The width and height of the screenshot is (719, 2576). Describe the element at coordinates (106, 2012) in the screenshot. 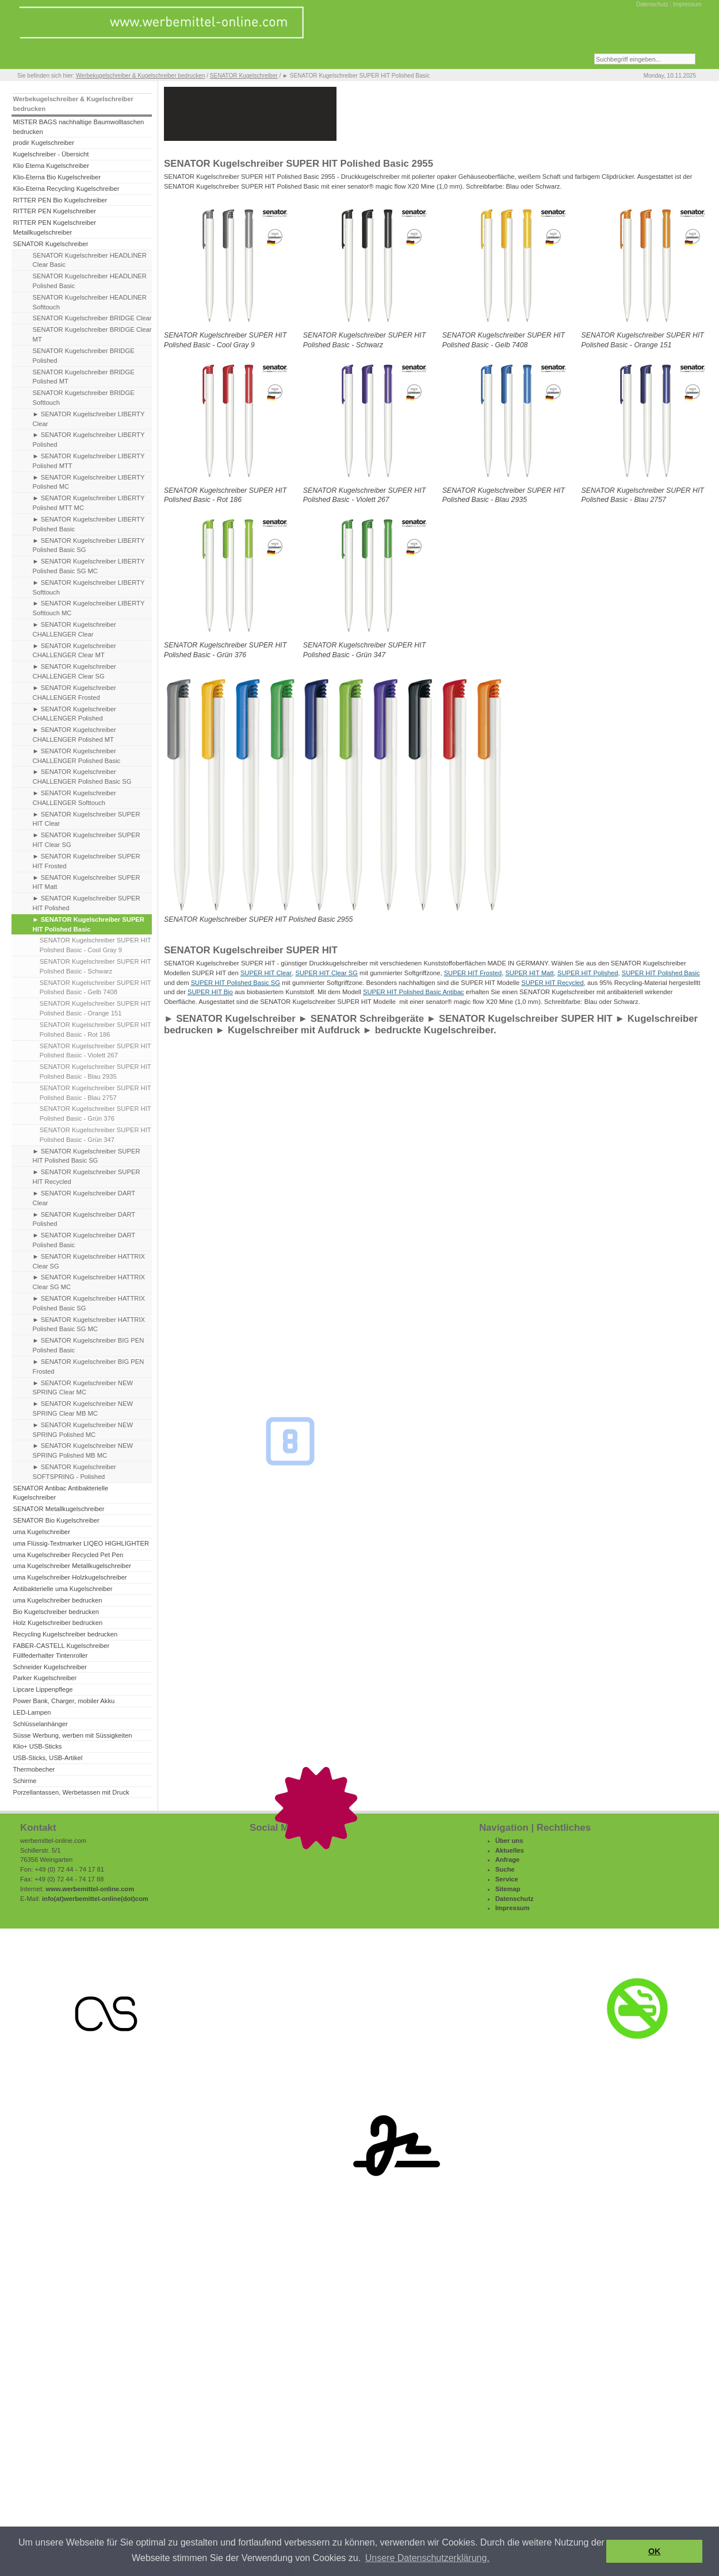

I see `connect to last.fm account` at that location.